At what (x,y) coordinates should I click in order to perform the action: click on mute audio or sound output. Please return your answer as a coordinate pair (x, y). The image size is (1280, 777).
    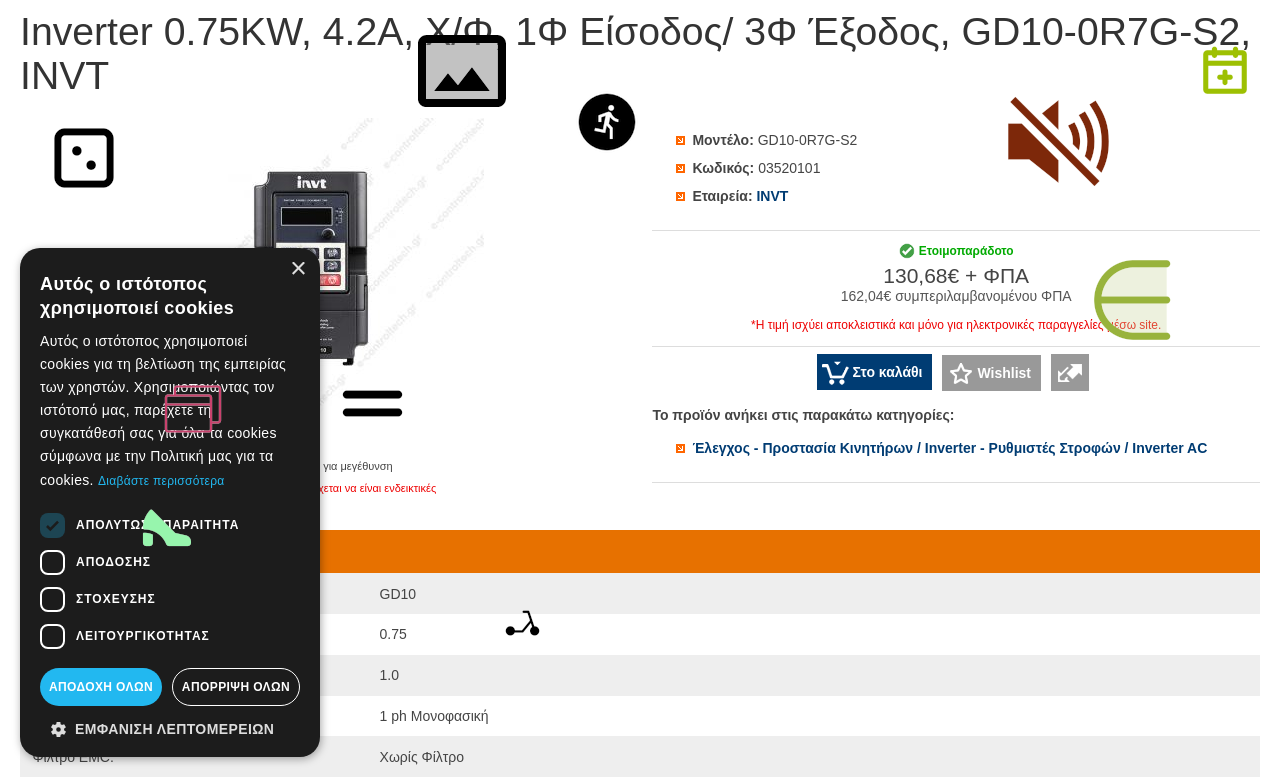
    Looking at the image, I should click on (1058, 141).